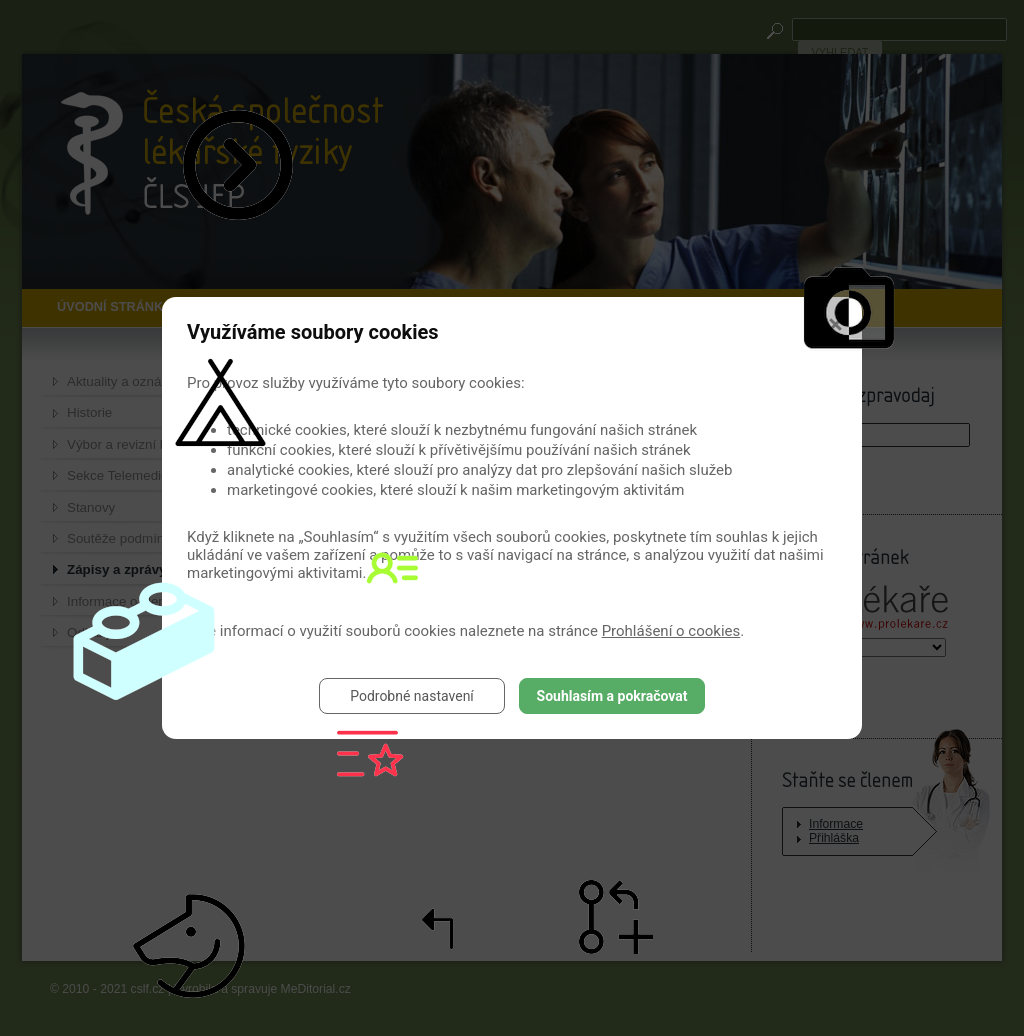 This screenshot has width=1024, height=1036. What do you see at coordinates (193, 946) in the screenshot?
I see `access equestrian or horse-related features` at bounding box center [193, 946].